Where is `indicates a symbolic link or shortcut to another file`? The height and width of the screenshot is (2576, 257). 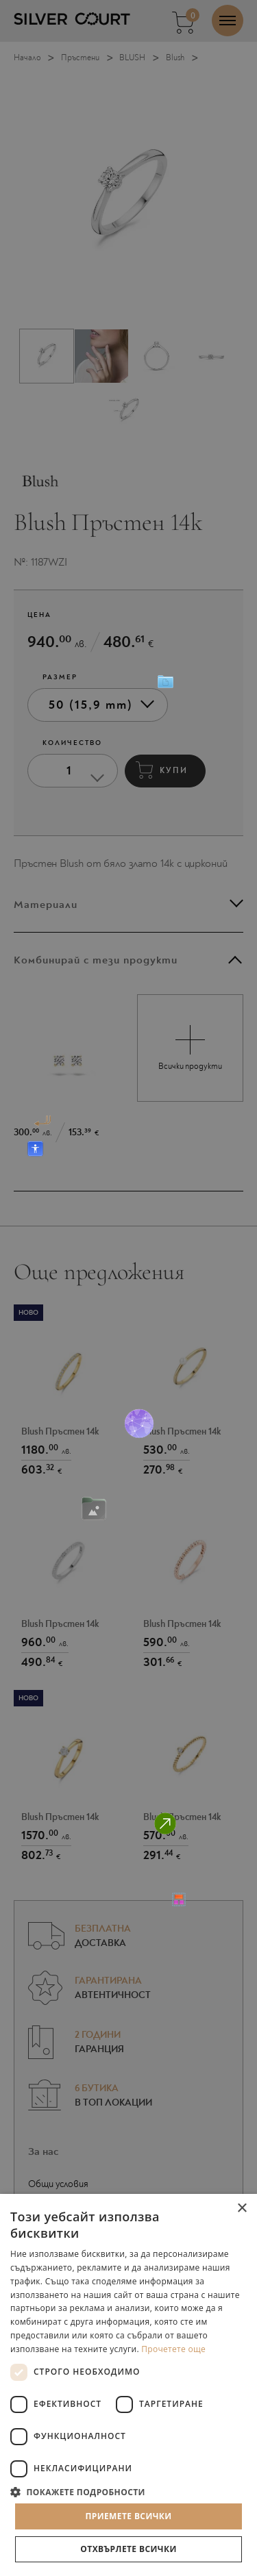 indicates a symbolic link or shortcut to another file is located at coordinates (165, 1823).